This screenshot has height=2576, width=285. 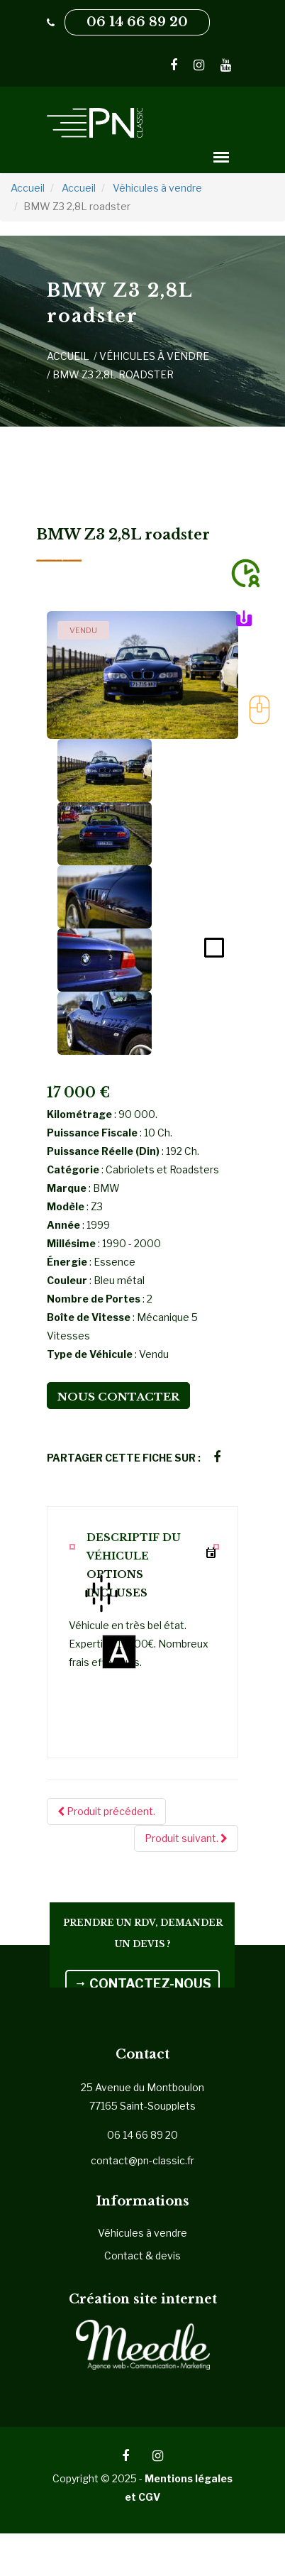 What do you see at coordinates (211, 1552) in the screenshot?
I see `view calendar or scheduled events` at bounding box center [211, 1552].